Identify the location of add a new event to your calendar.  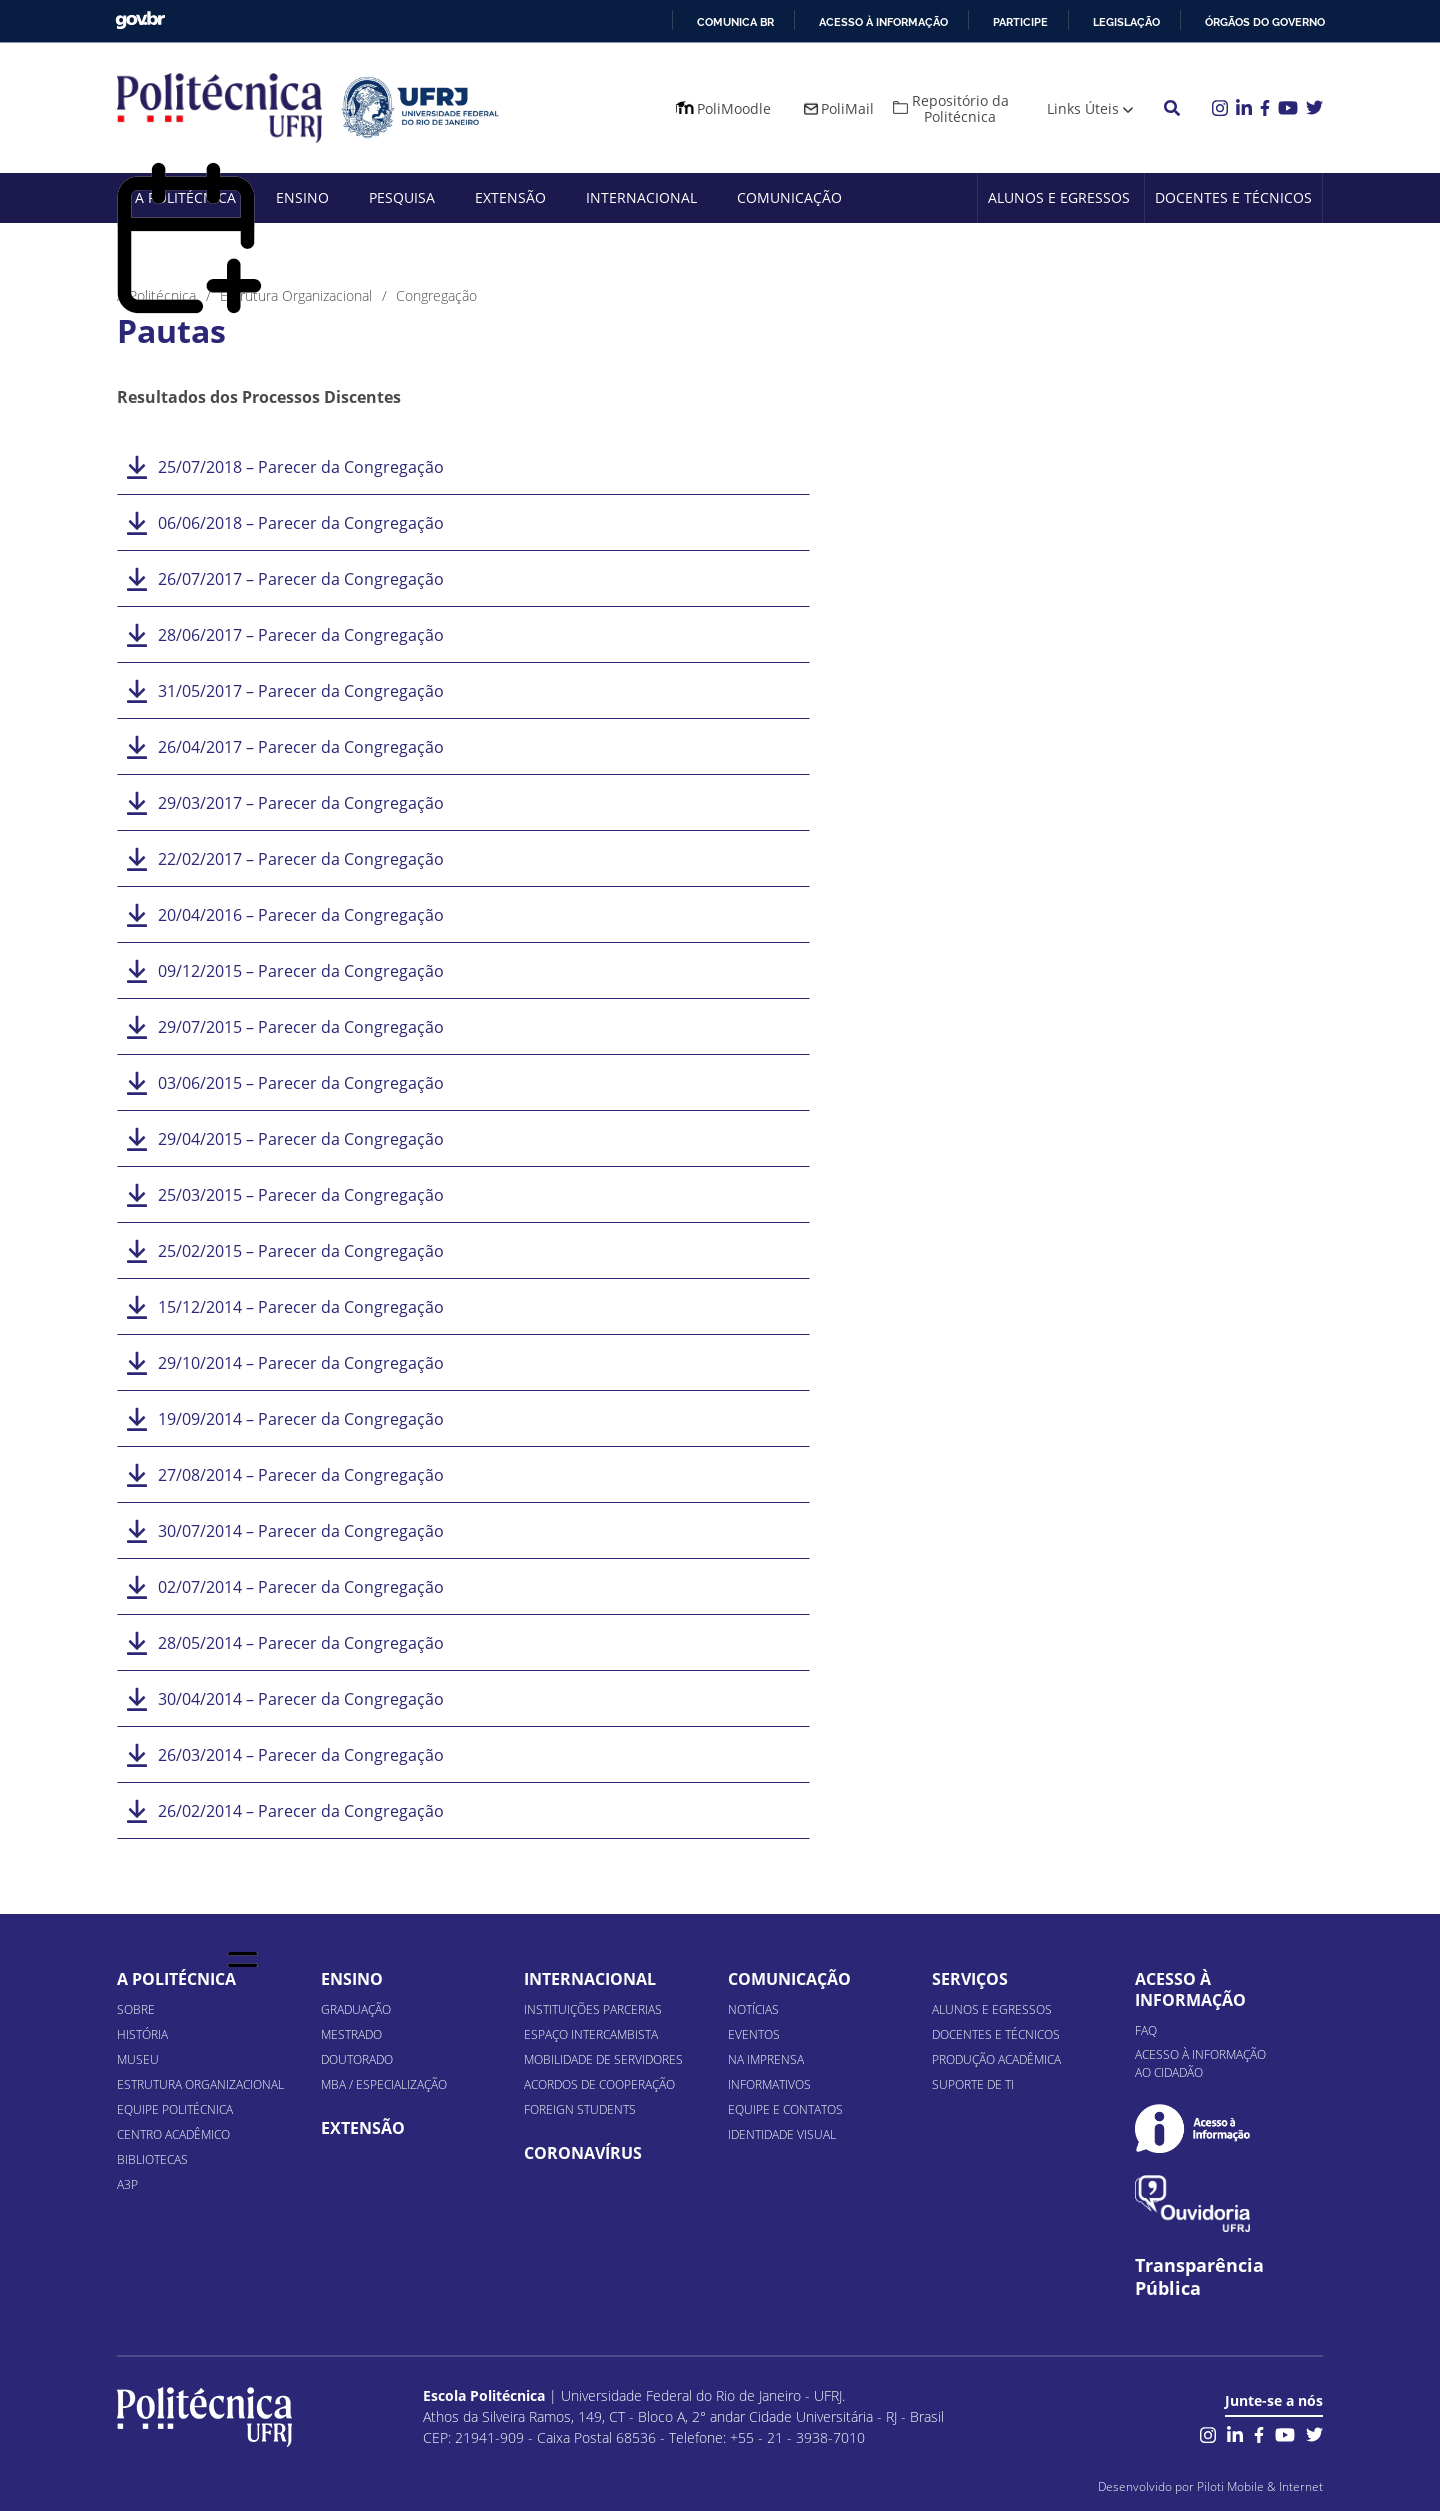
(186, 238).